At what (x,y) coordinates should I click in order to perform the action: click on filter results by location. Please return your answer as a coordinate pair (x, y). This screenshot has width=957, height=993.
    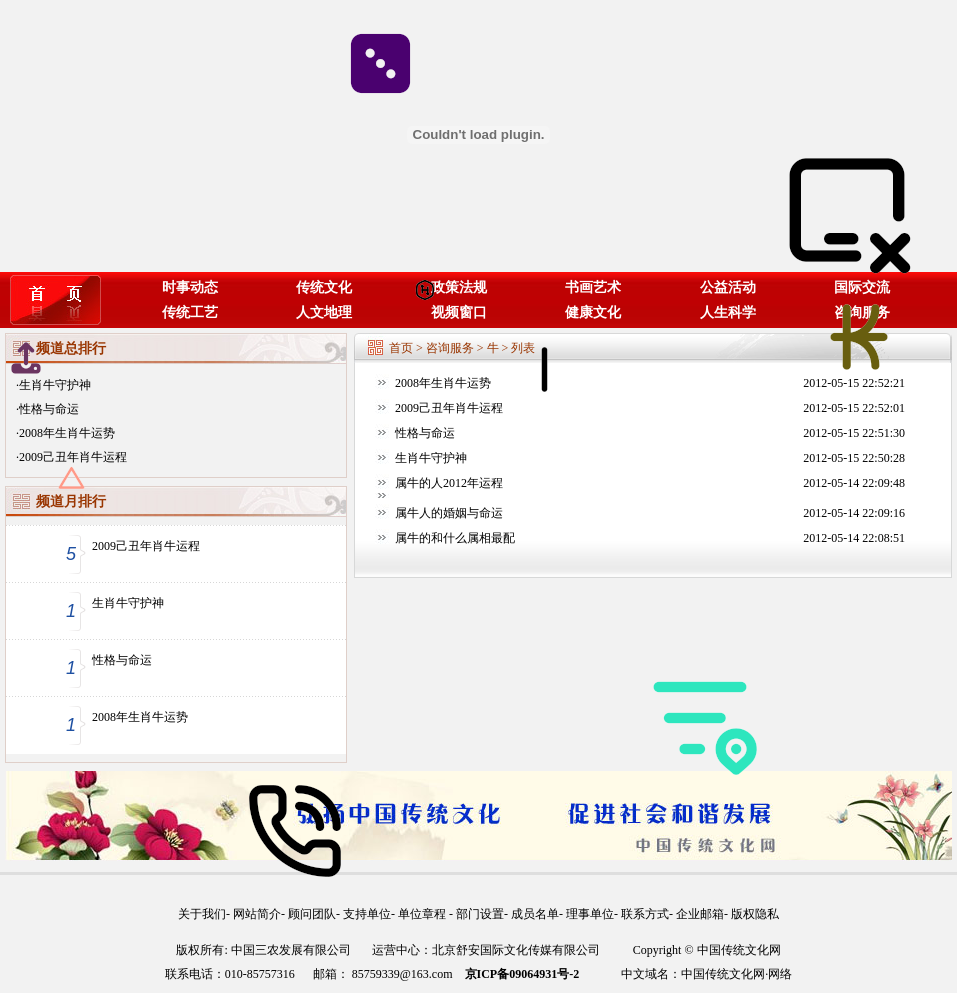
    Looking at the image, I should click on (700, 718).